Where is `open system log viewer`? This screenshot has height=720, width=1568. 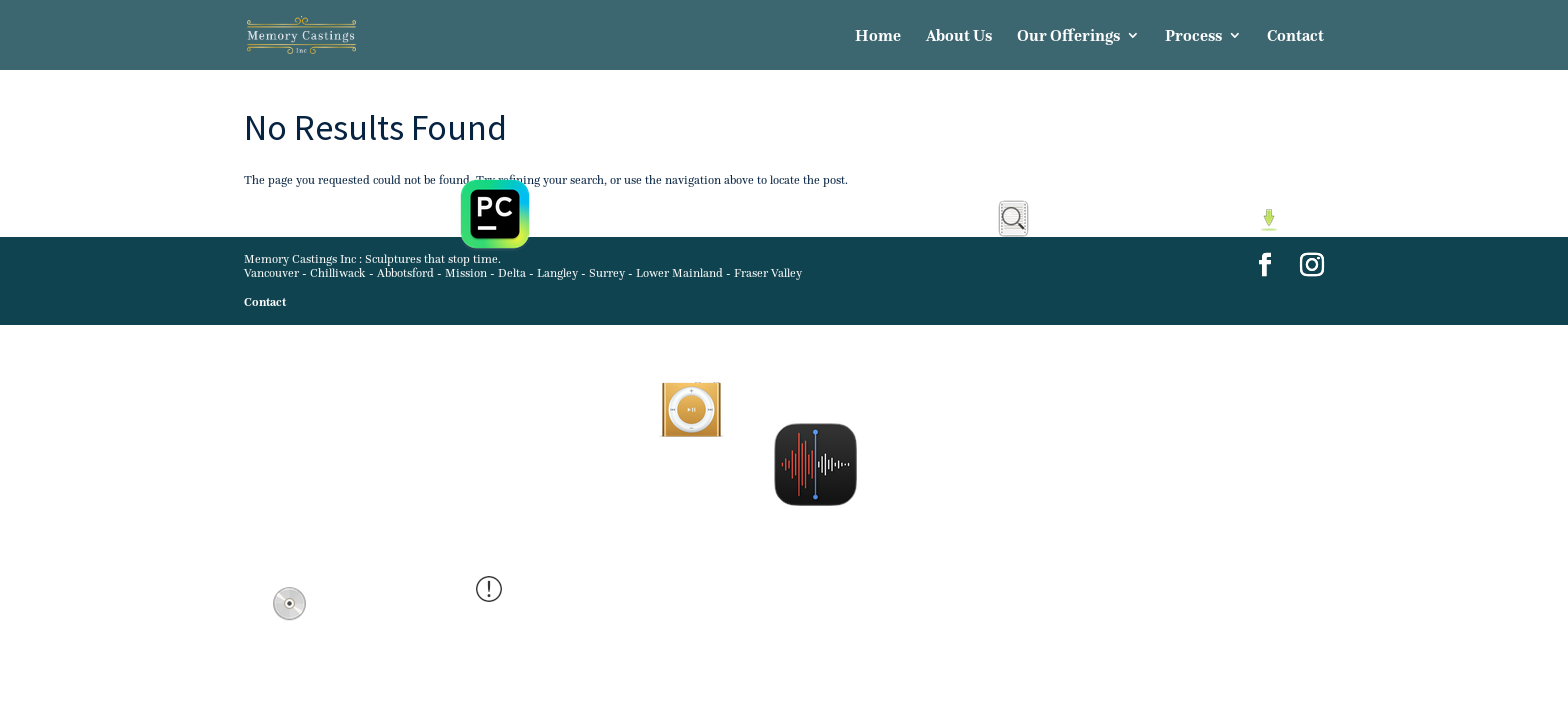
open system log viewer is located at coordinates (1013, 218).